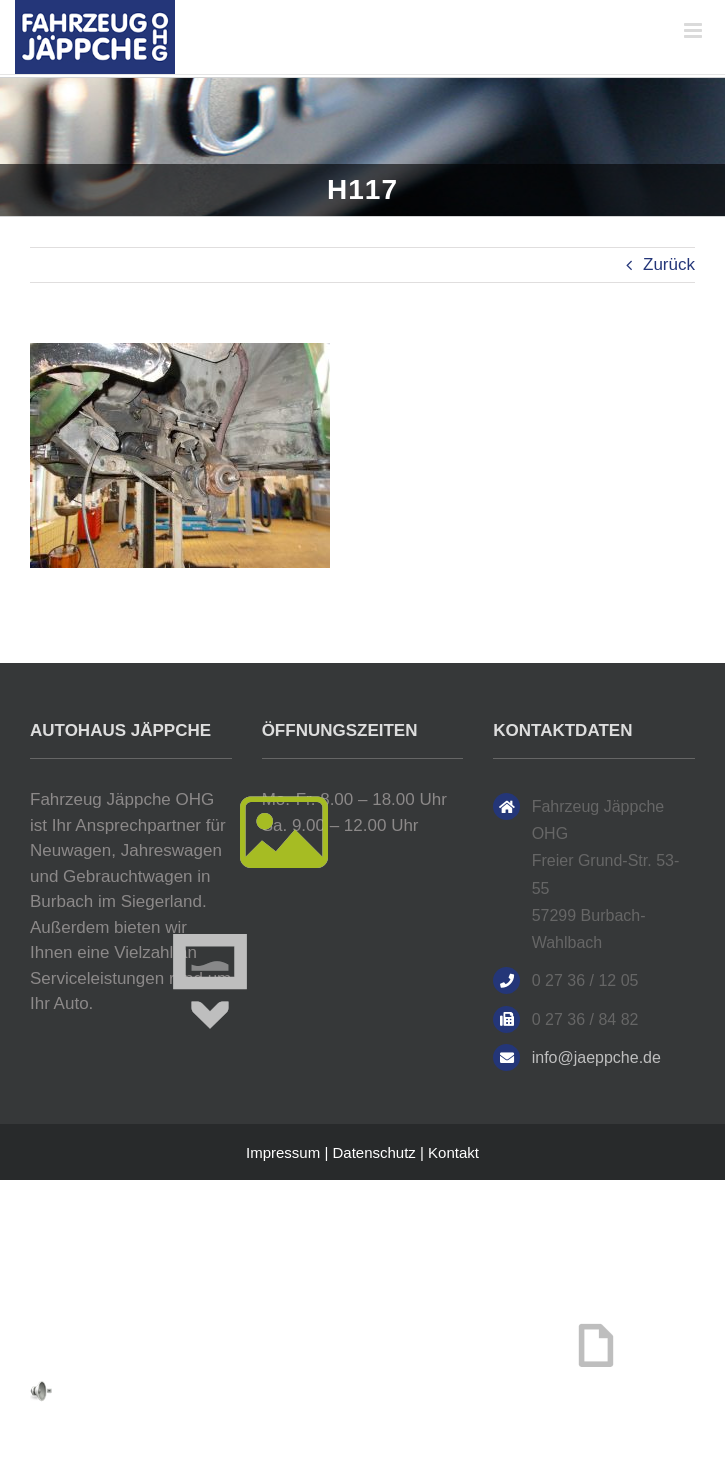 The image size is (725, 1458). I want to click on open photo viewer application, so click(284, 835).